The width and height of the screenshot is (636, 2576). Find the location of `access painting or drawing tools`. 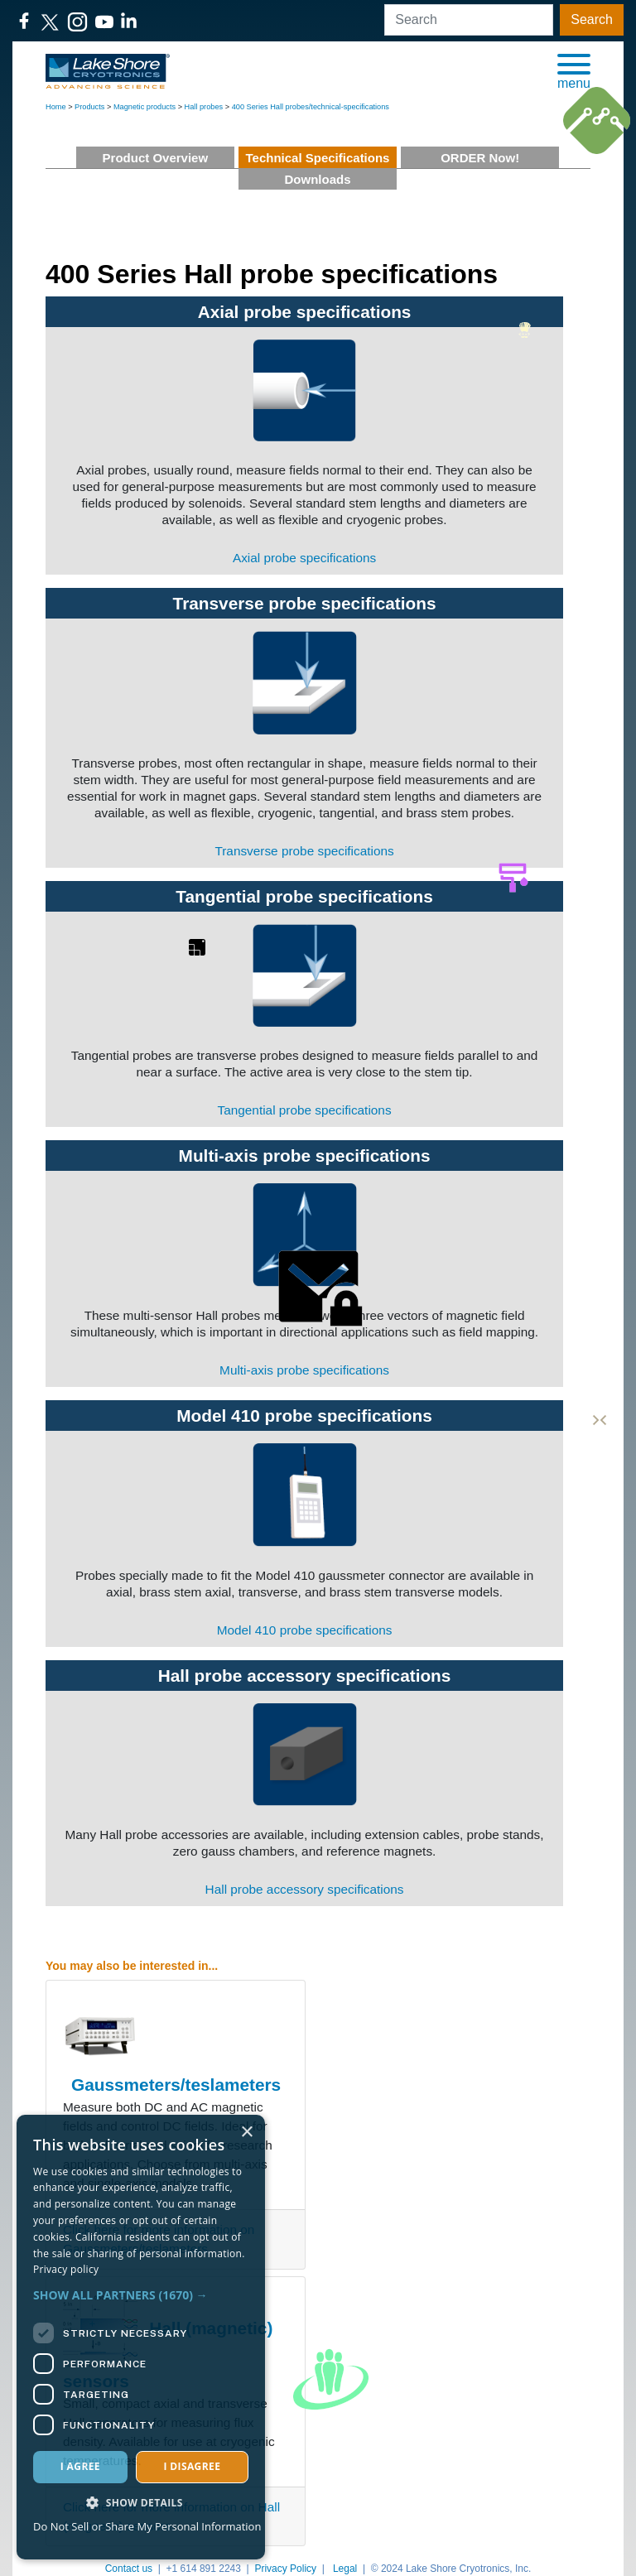

access painting or drawing tools is located at coordinates (513, 877).